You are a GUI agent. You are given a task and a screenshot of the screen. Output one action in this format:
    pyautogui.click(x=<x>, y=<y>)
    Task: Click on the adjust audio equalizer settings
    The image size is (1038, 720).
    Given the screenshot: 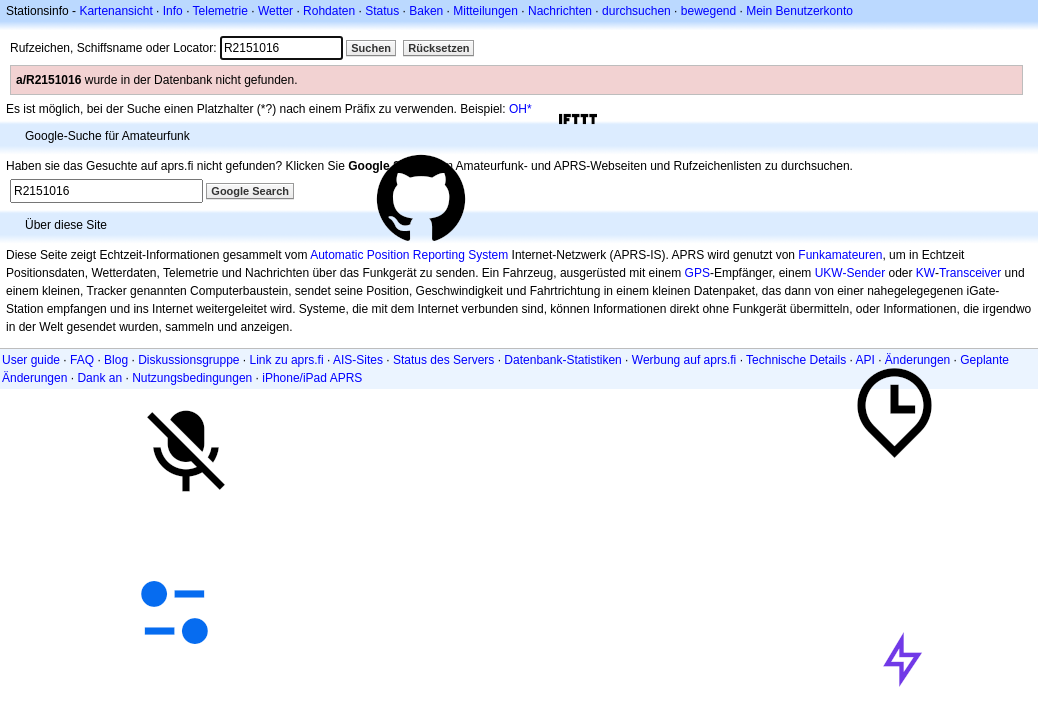 What is the action you would take?
    pyautogui.click(x=174, y=612)
    